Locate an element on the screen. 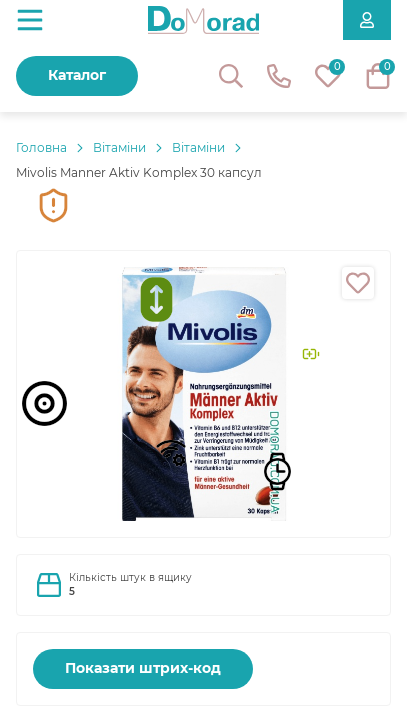 The width and height of the screenshot is (407, 720). access wifi settings is located at coordinates (171, 452).